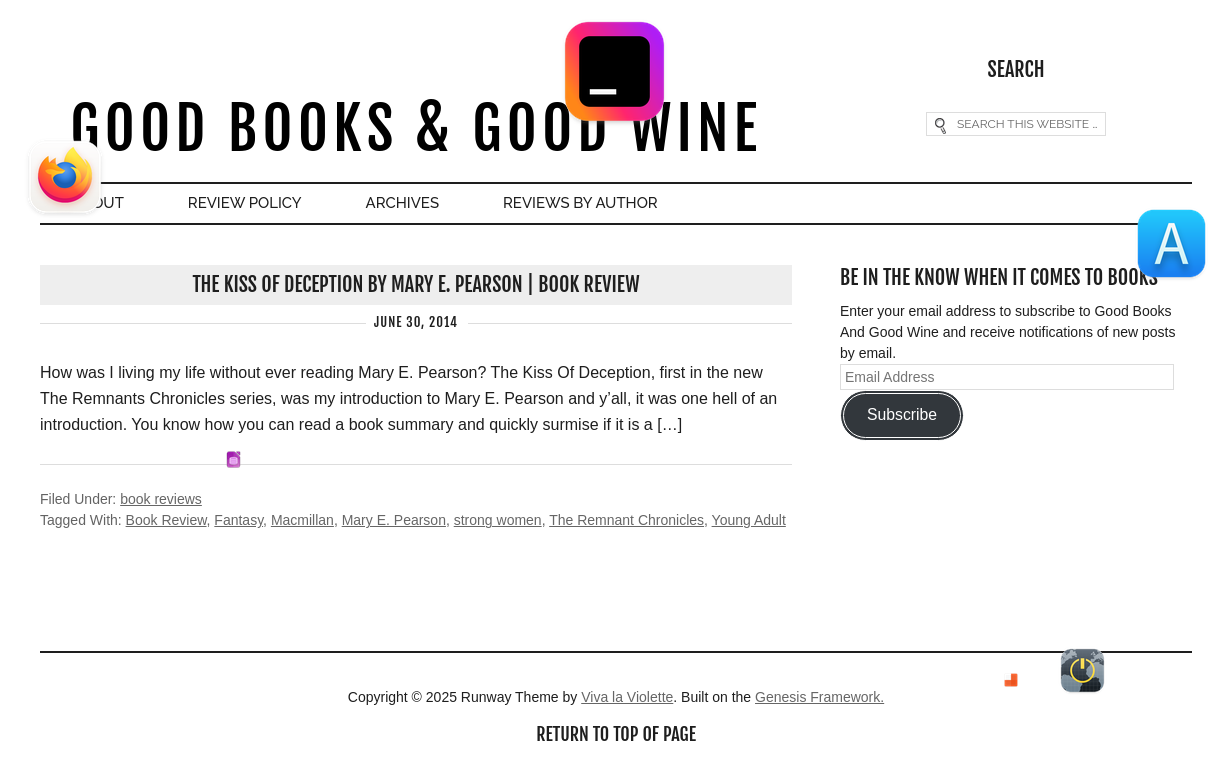  What do you see at coordinates (614, 71) in the screenshot?
I see `open jetbrains toolbox to manage ides` at bounding box center [614, 71].